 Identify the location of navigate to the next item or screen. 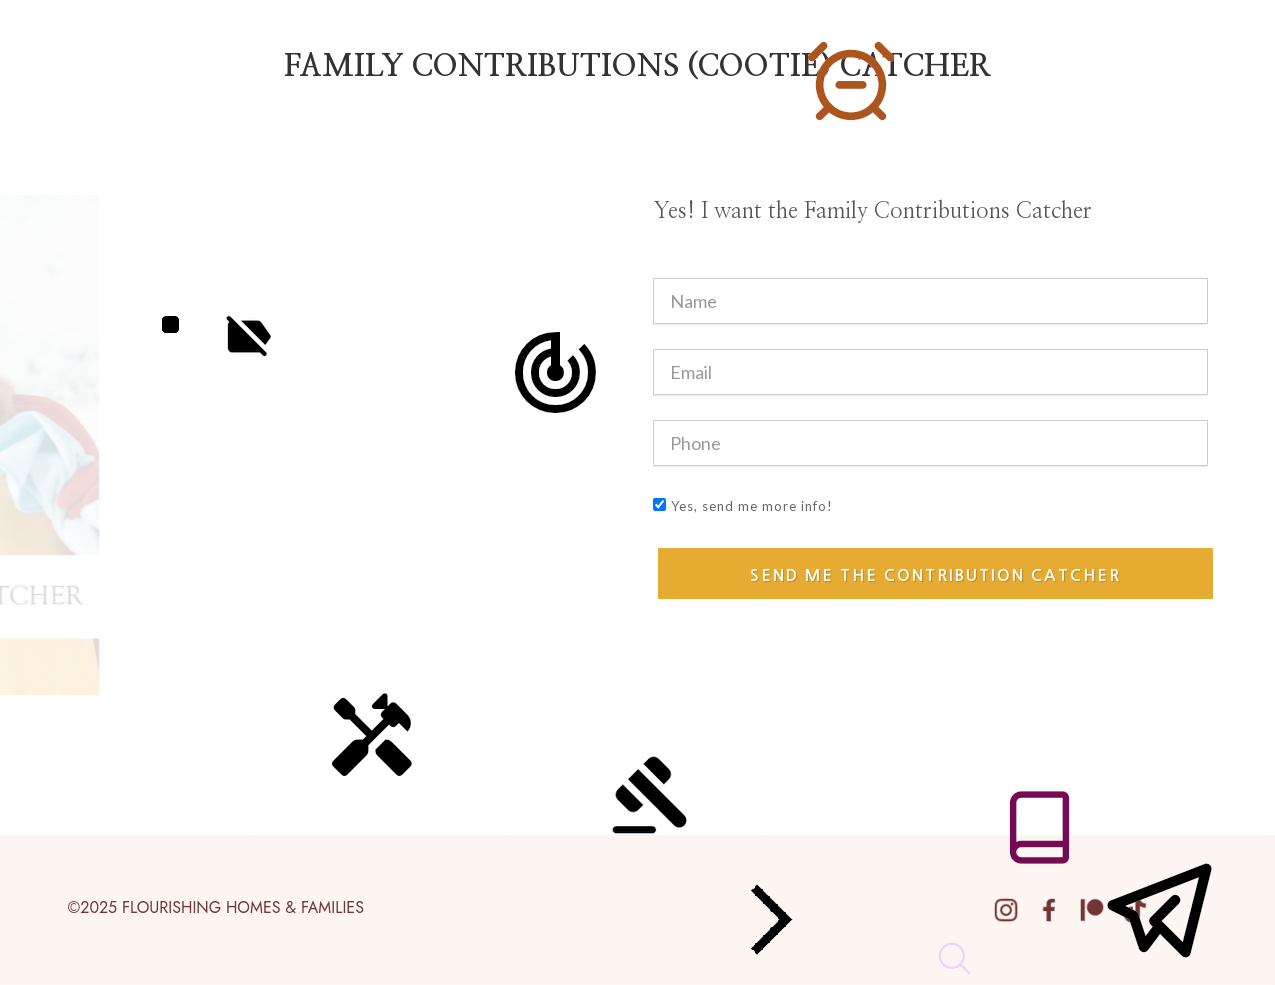
(770, 919).